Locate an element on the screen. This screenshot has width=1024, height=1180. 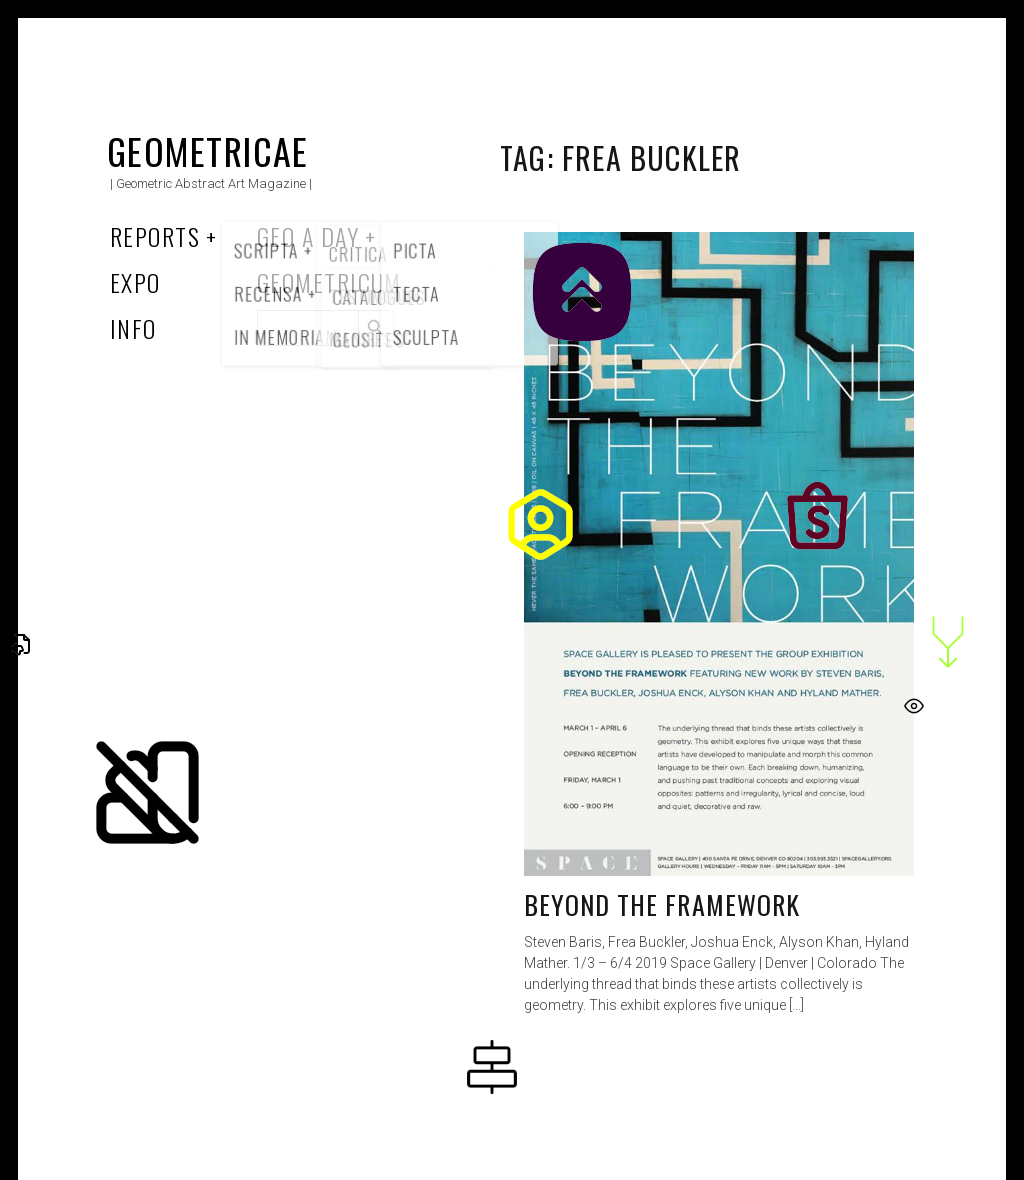
scroll to top of page is located at coordinates (582, 292).